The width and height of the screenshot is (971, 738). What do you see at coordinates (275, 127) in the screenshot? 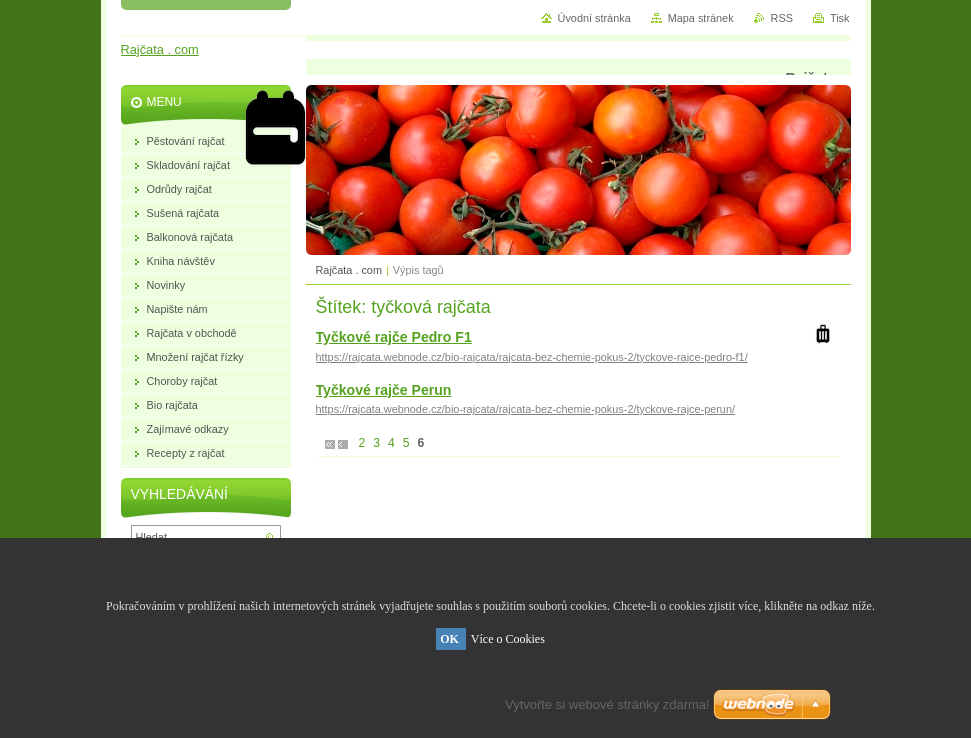
I see `access your backpack or bag inventory` at bounding box center [275, 127].